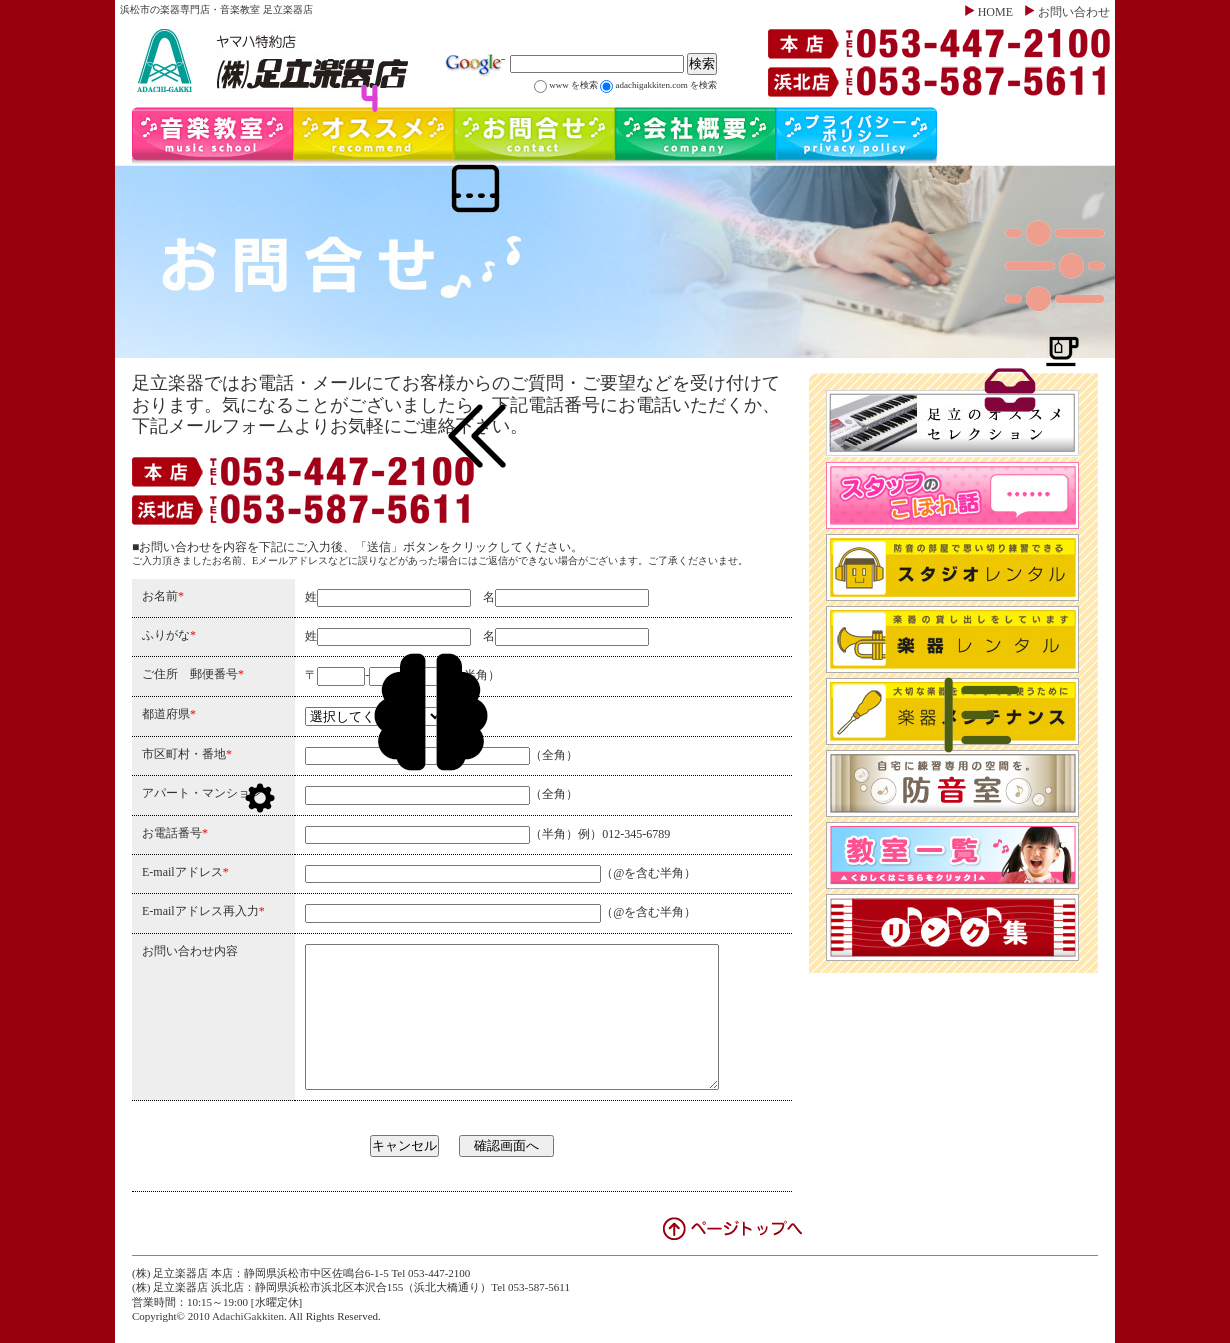 This screenshot has height=1343, width=1230. What do you see at coordinates (982, 715) in the screenshot?
I see `align text to the left` at bounding box center [982, 715].